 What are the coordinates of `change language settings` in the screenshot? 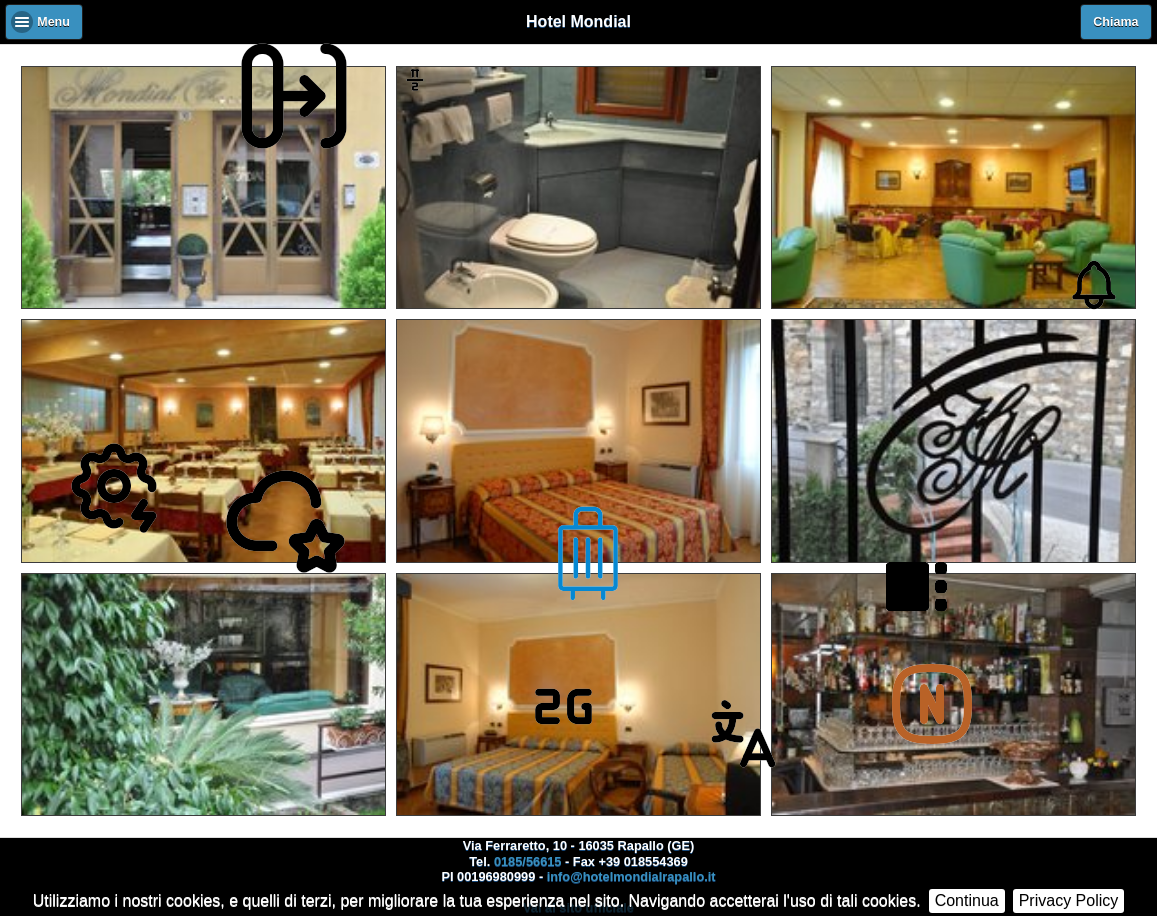 It's located at (743, 735).